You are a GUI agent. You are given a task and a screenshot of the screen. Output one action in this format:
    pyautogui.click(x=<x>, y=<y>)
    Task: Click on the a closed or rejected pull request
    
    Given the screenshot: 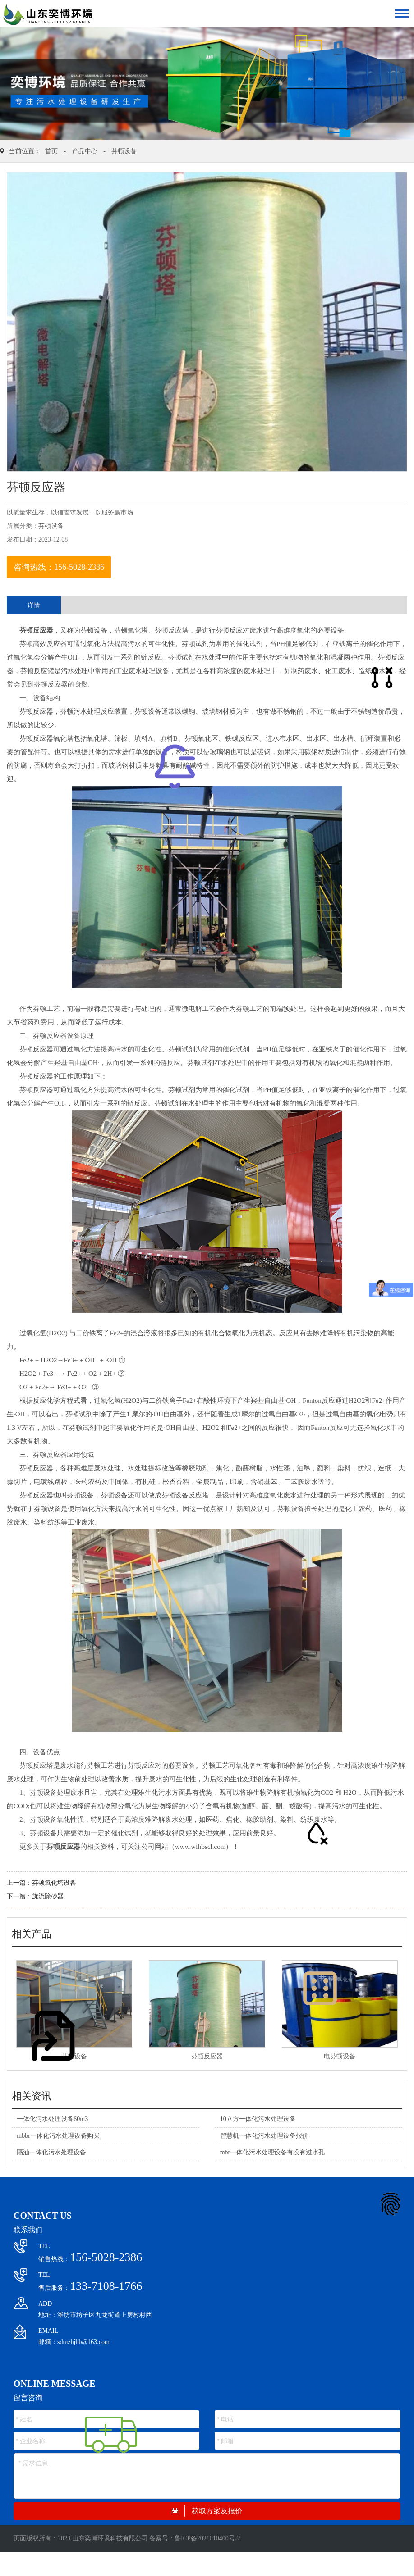 What is the action you would take?
    pyautogui.click(x=382, y=678)
    